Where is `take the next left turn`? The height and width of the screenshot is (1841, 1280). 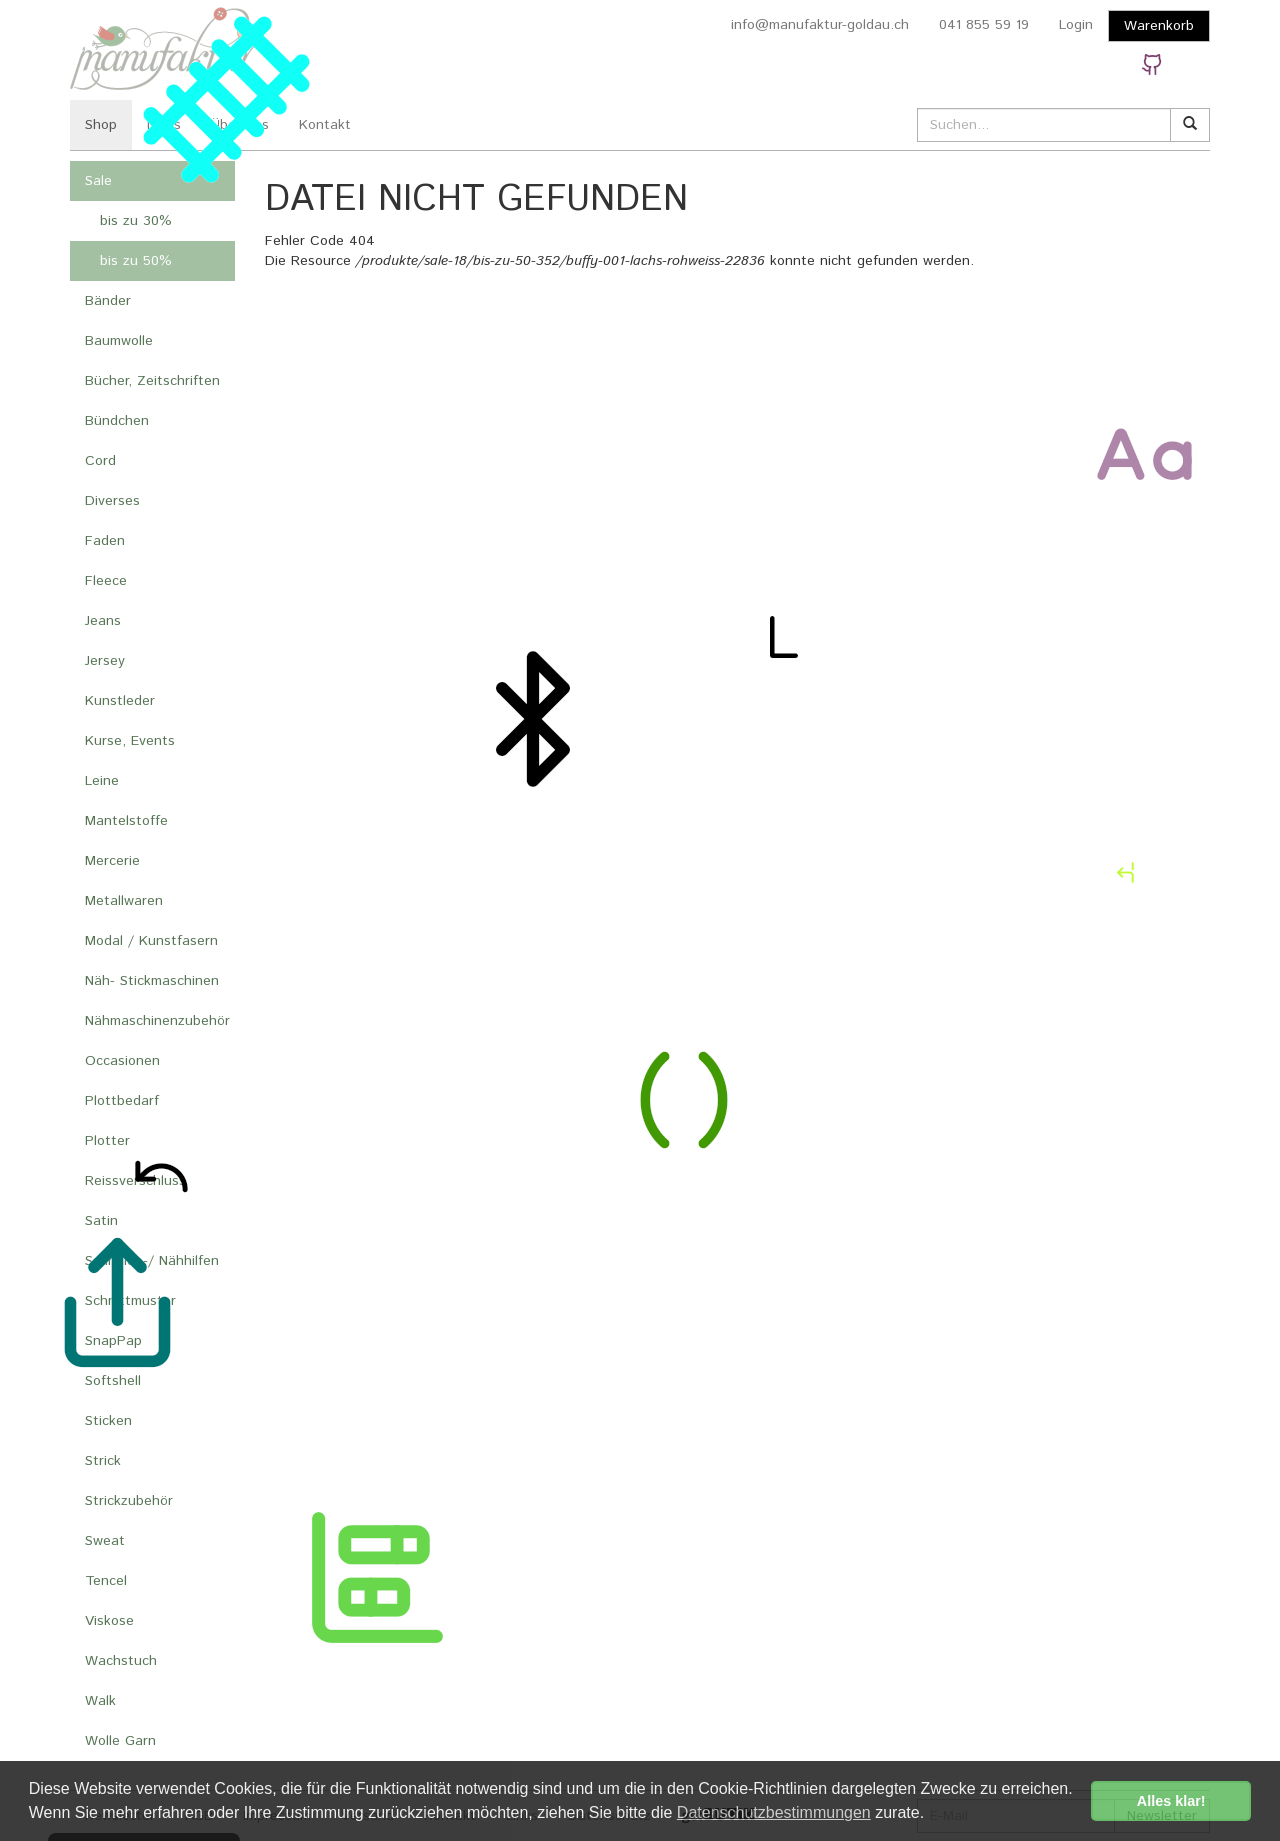
take the next left turn is located at coordinates (1126, 872).